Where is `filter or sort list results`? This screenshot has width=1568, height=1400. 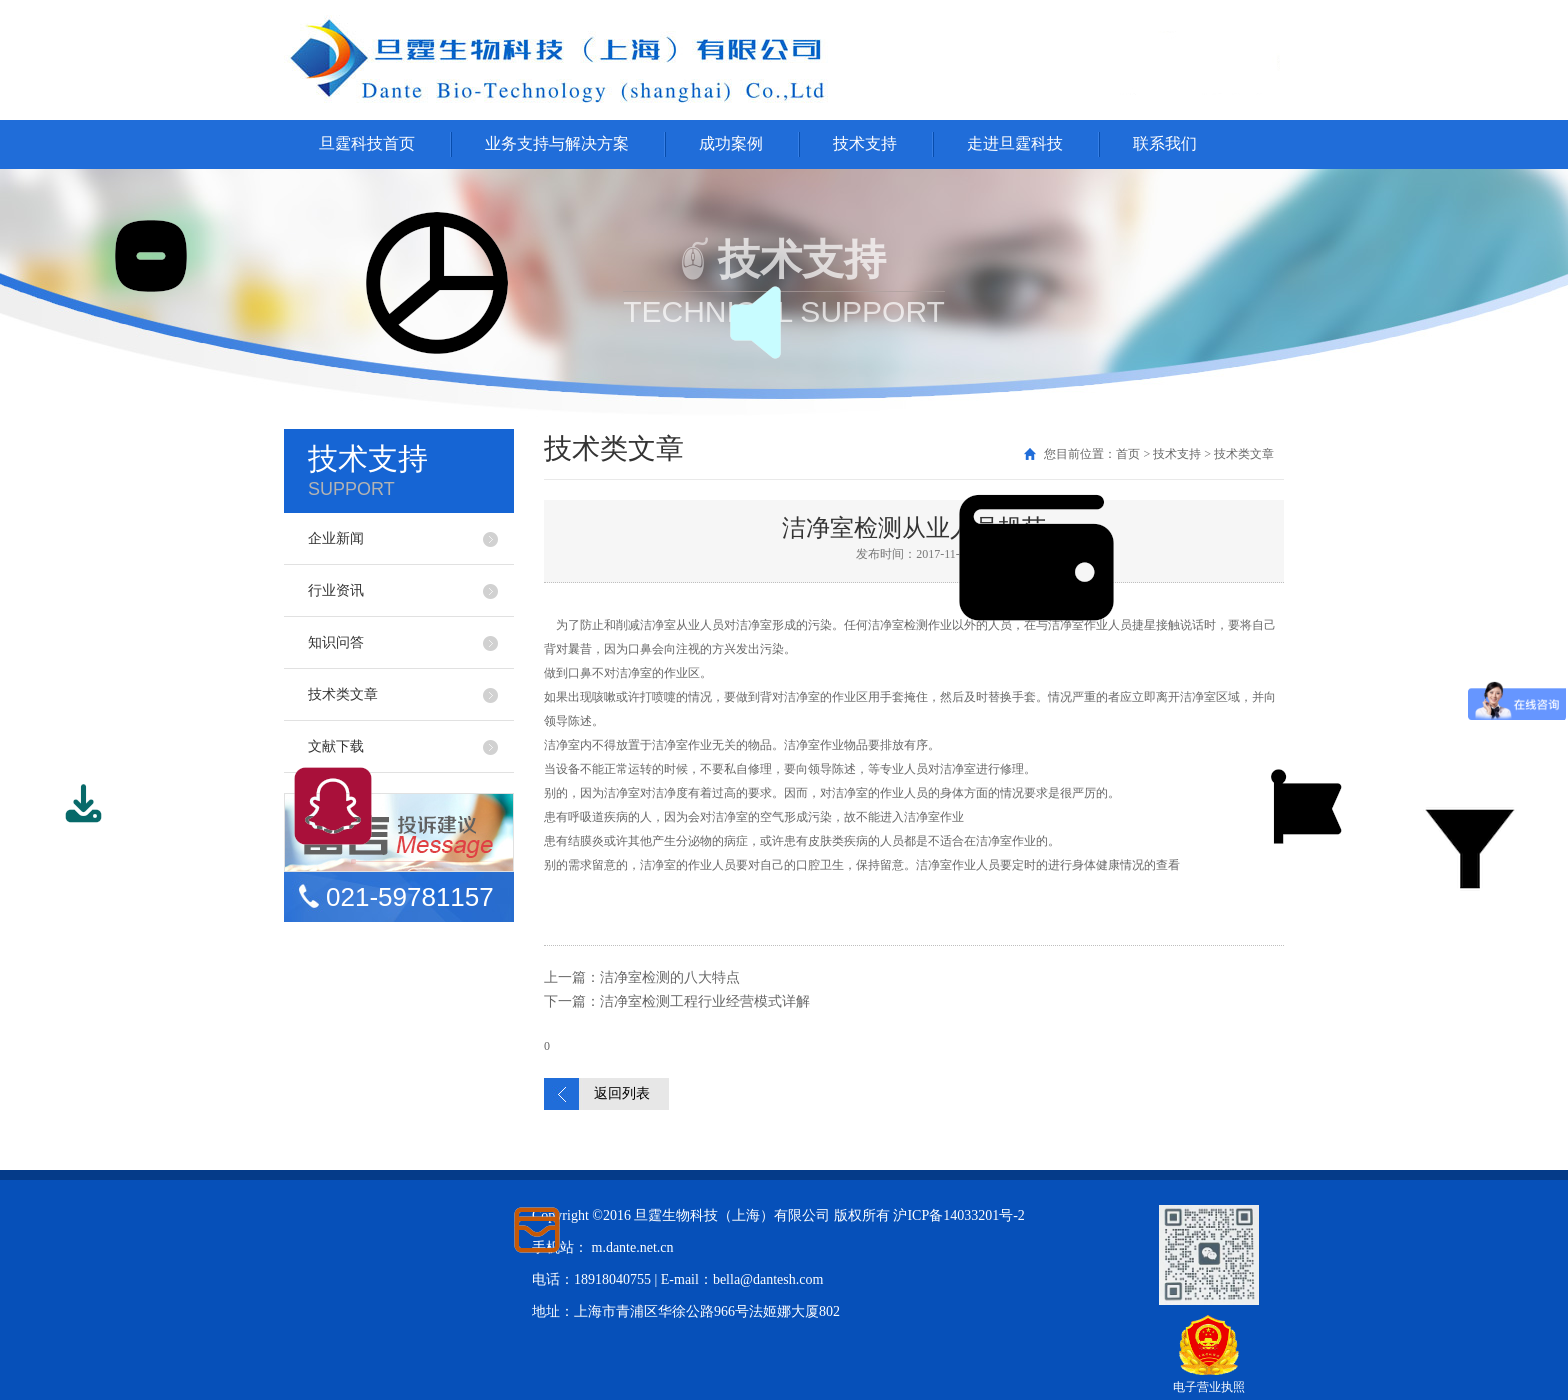 filter or sort list results is located at coordinates (1470, 849).